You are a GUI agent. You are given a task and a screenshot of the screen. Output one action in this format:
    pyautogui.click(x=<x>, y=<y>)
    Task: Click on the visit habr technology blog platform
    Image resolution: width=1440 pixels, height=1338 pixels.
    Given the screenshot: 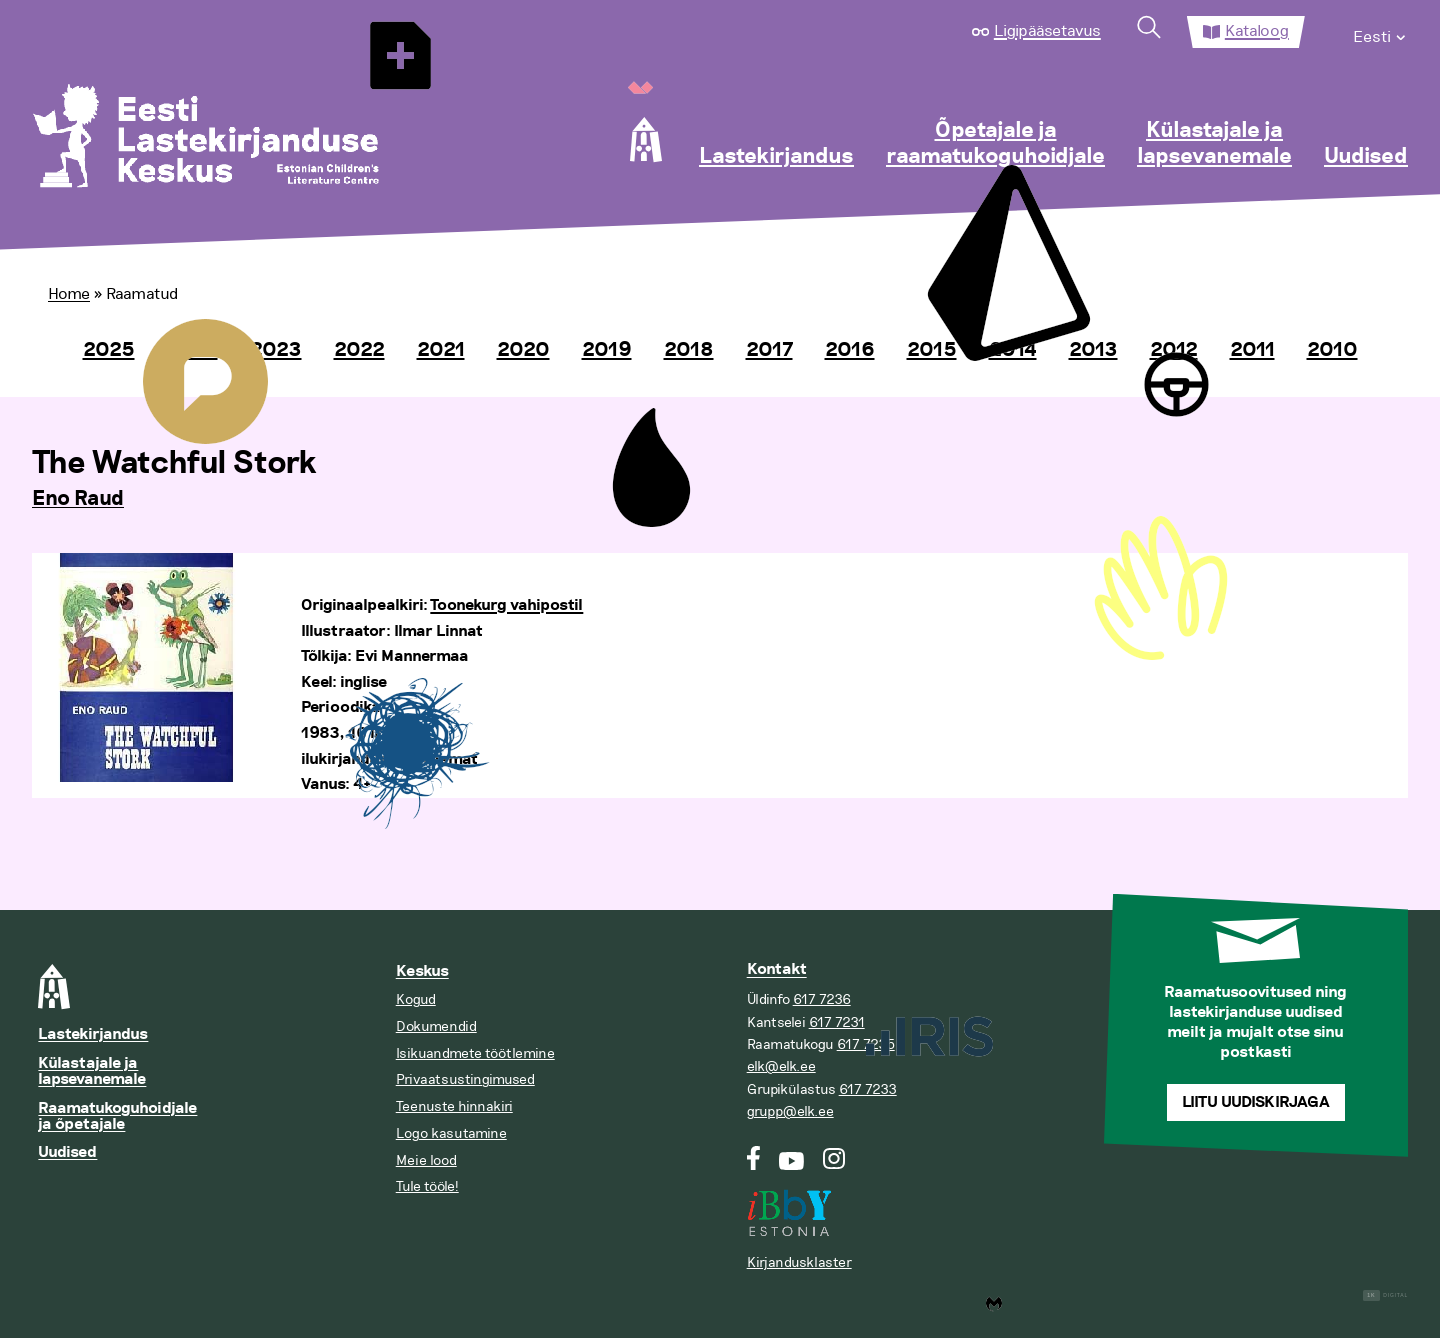 What is the action you would take?
    pyautogui.click(x=417, y=753)
    